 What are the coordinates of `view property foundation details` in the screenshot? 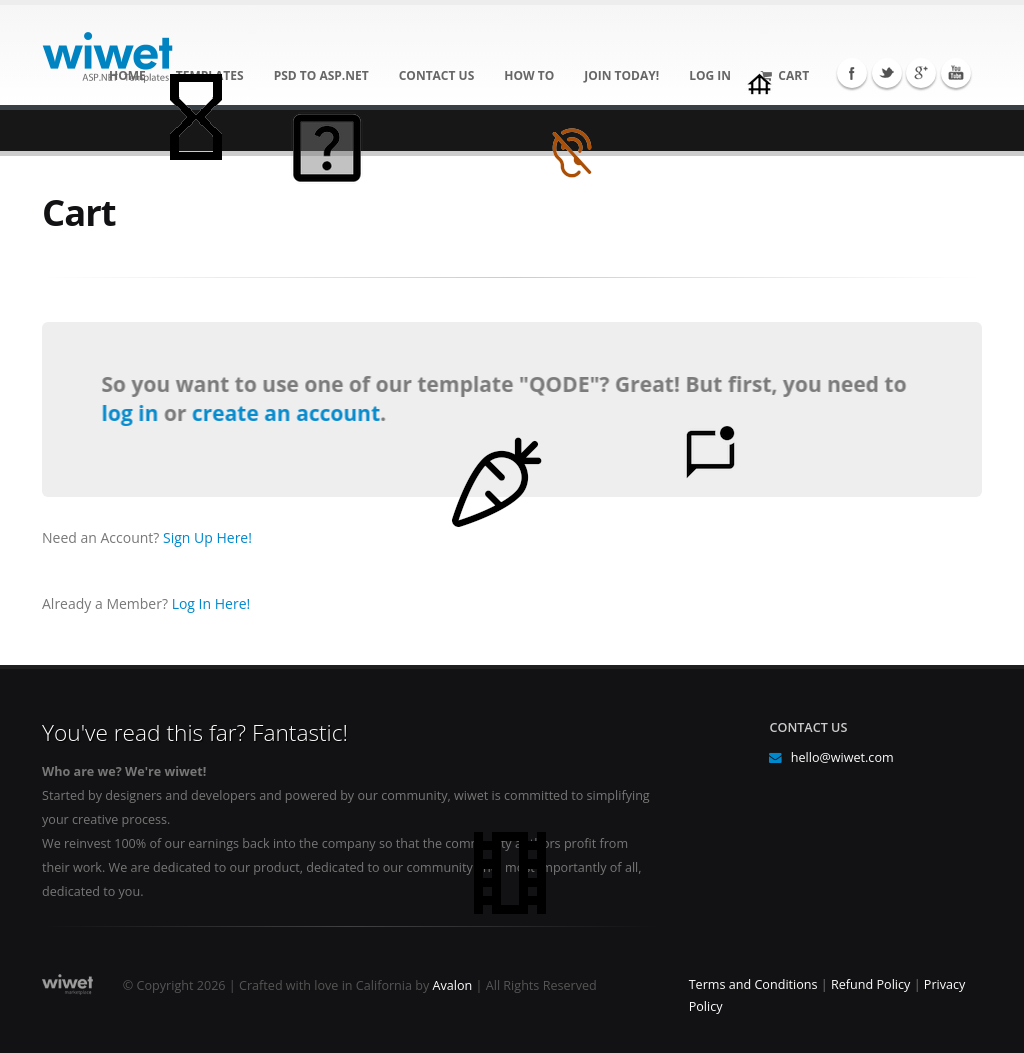 It's located at (759, 84).